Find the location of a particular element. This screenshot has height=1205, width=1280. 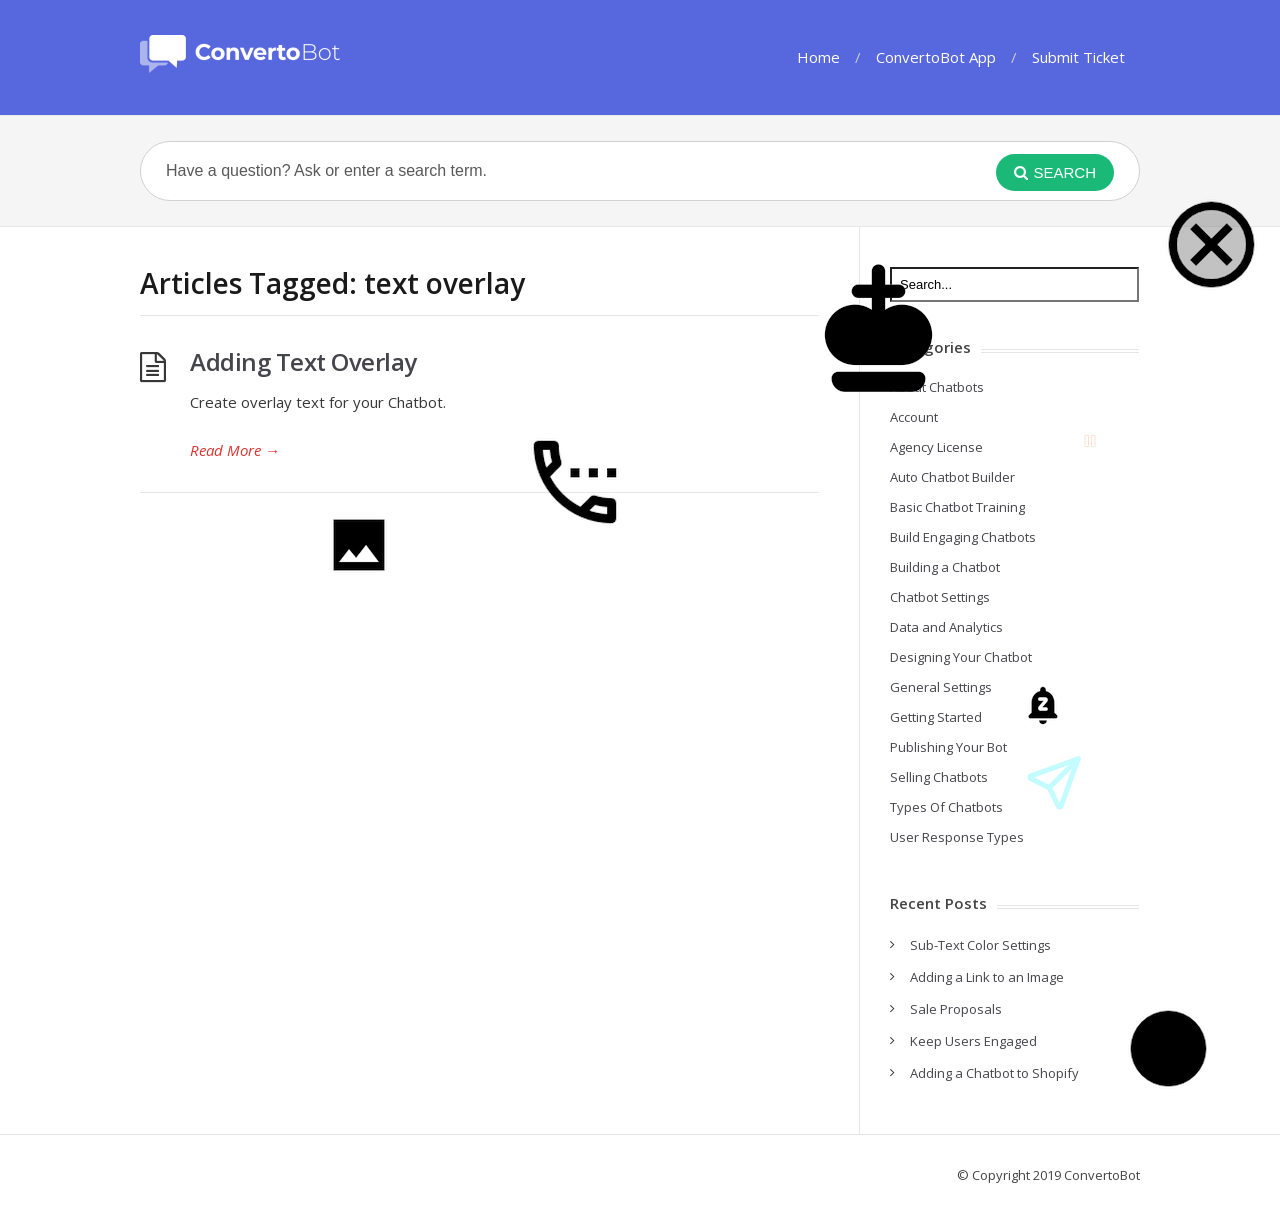

notifications are paused or snoozed is located at coordinates (1043, 705).